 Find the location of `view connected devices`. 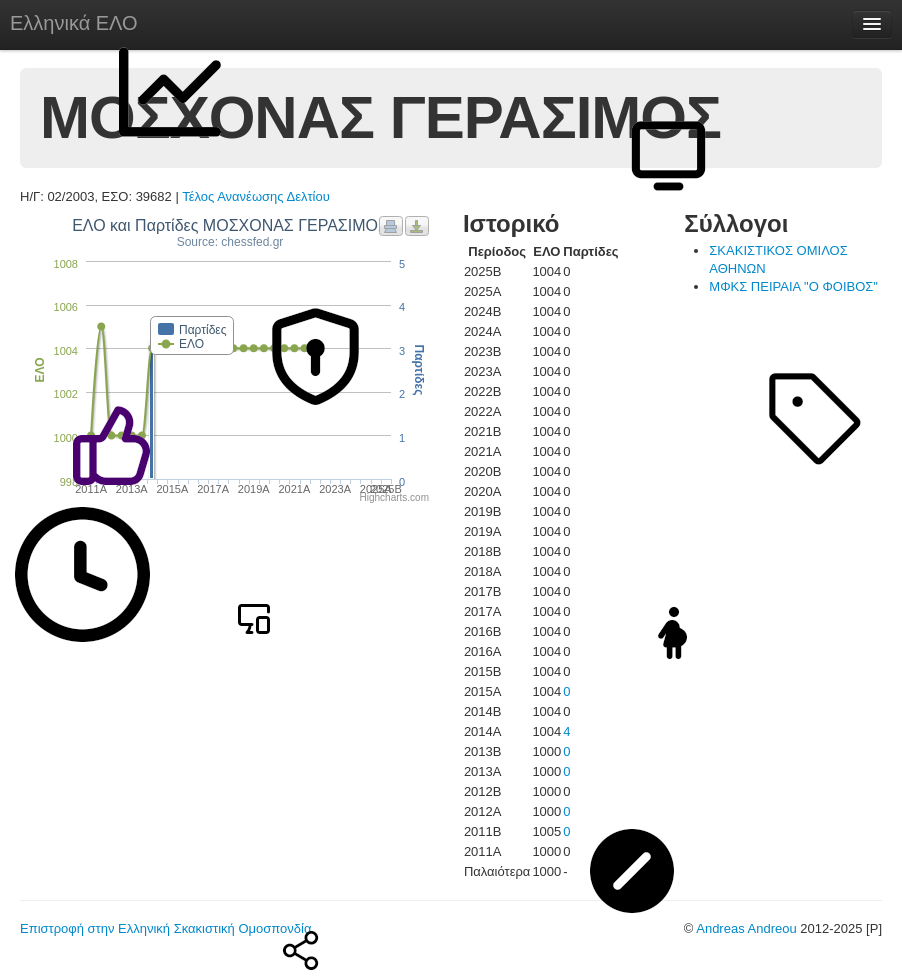

view connected devices is located at coordinates (254, 618).